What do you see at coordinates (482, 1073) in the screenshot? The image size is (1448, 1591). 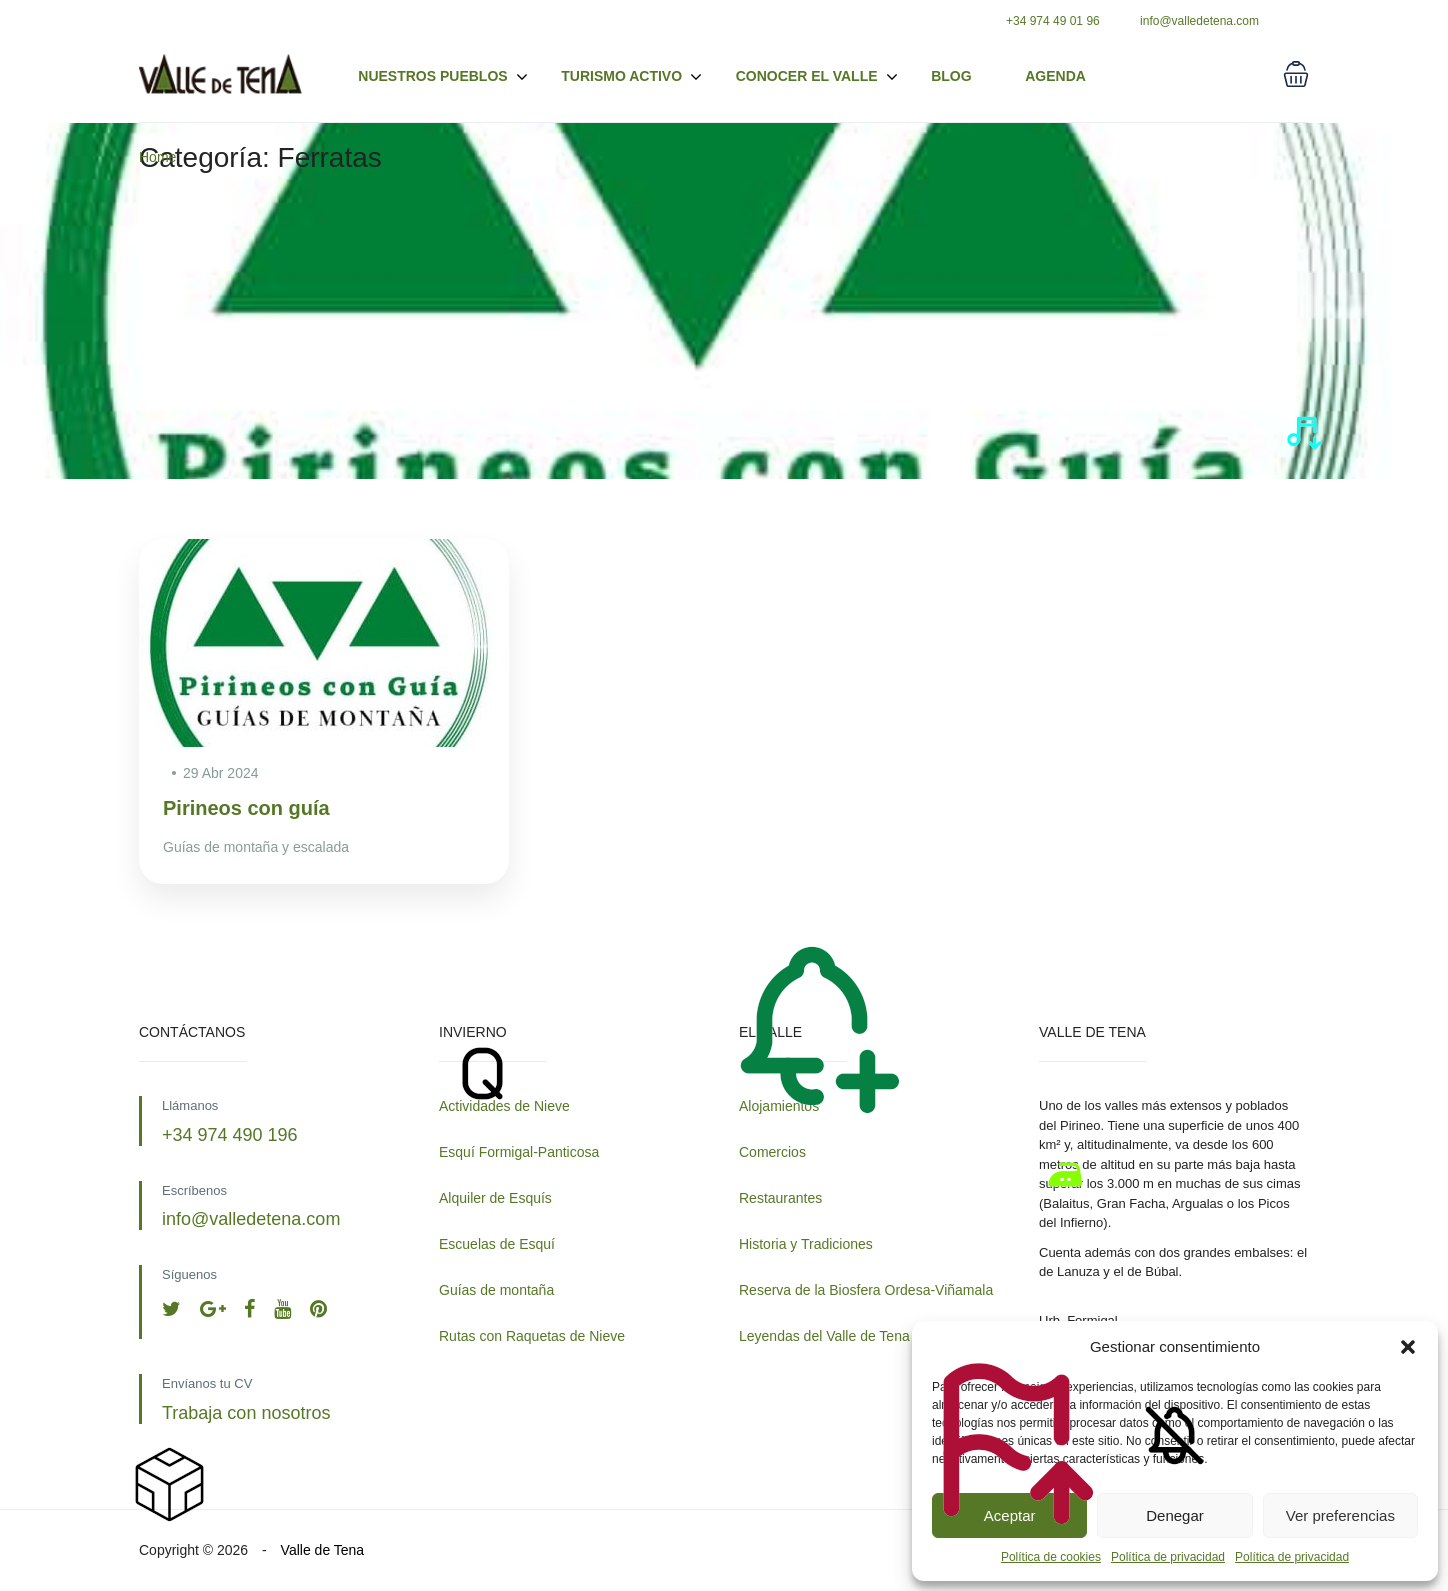 I see `represents the letter Q in alphabetical navigation` at bounding box center [482, 1073].